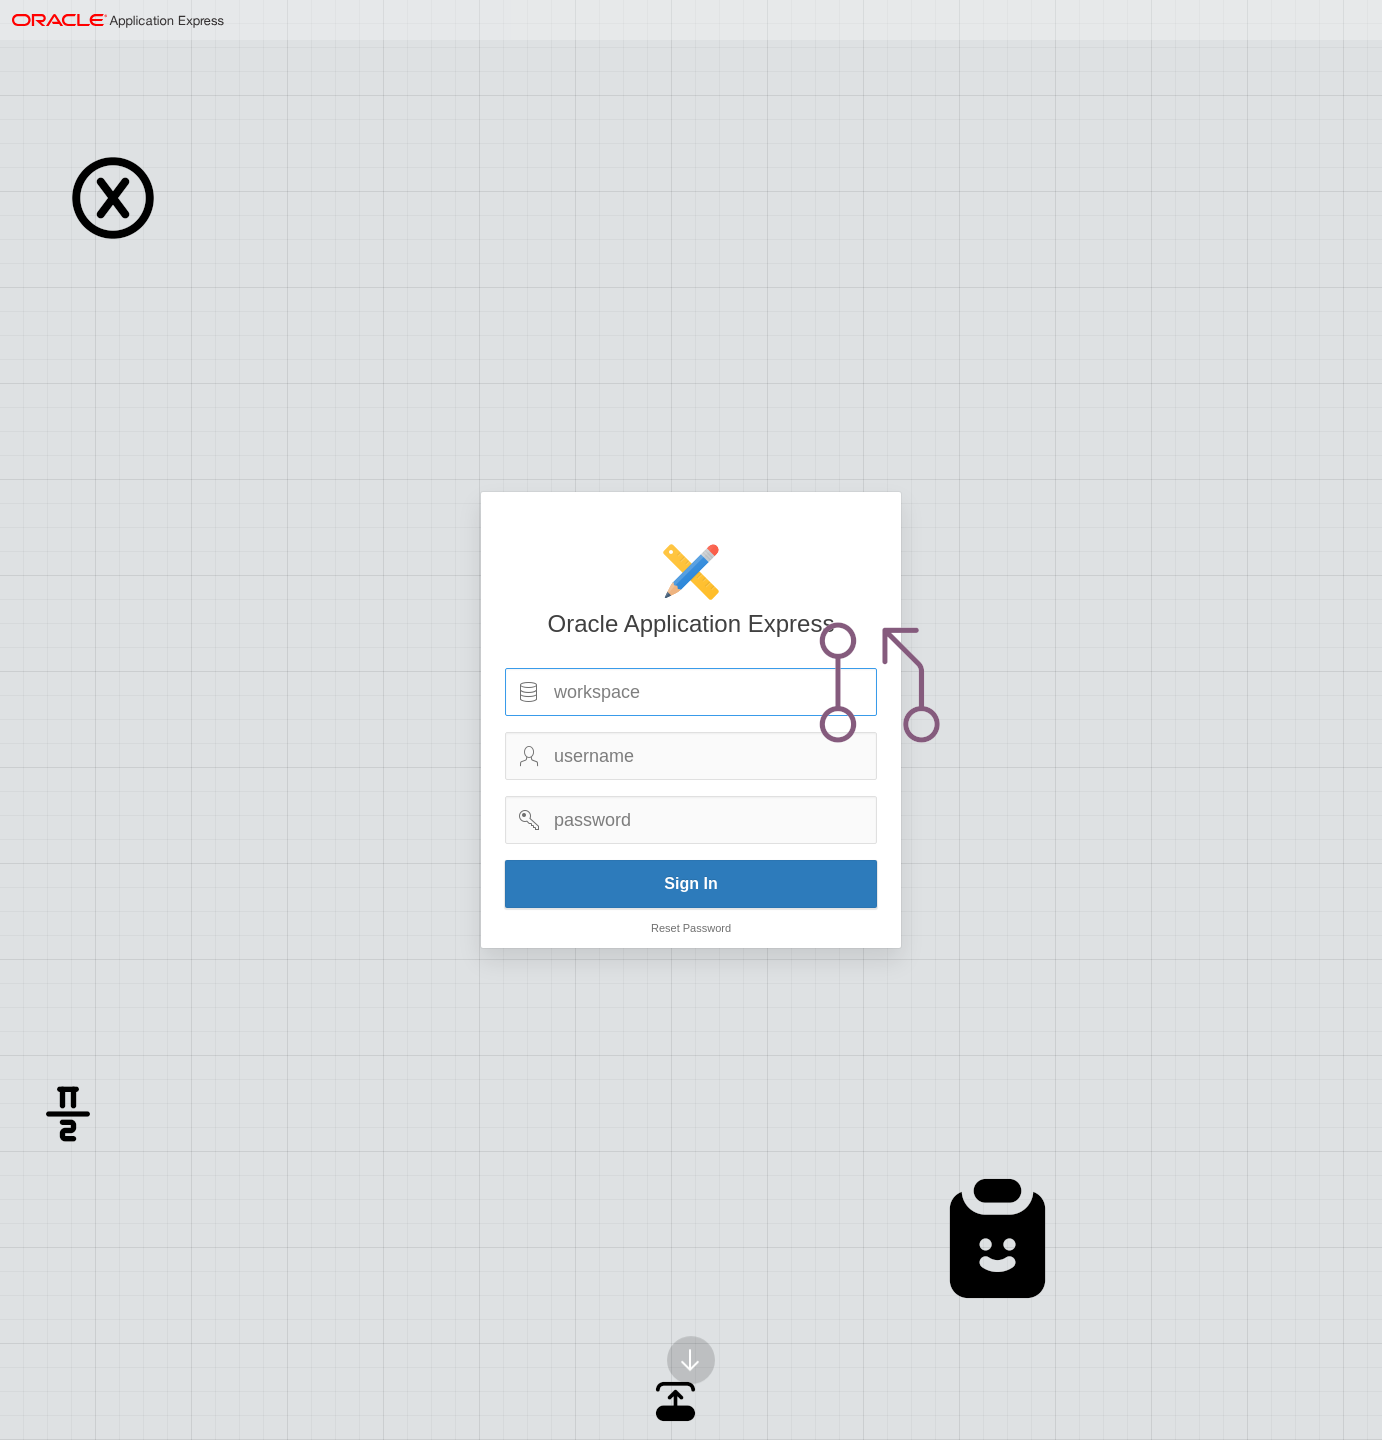  I want to click on create a new pull request, so click(874, 682).